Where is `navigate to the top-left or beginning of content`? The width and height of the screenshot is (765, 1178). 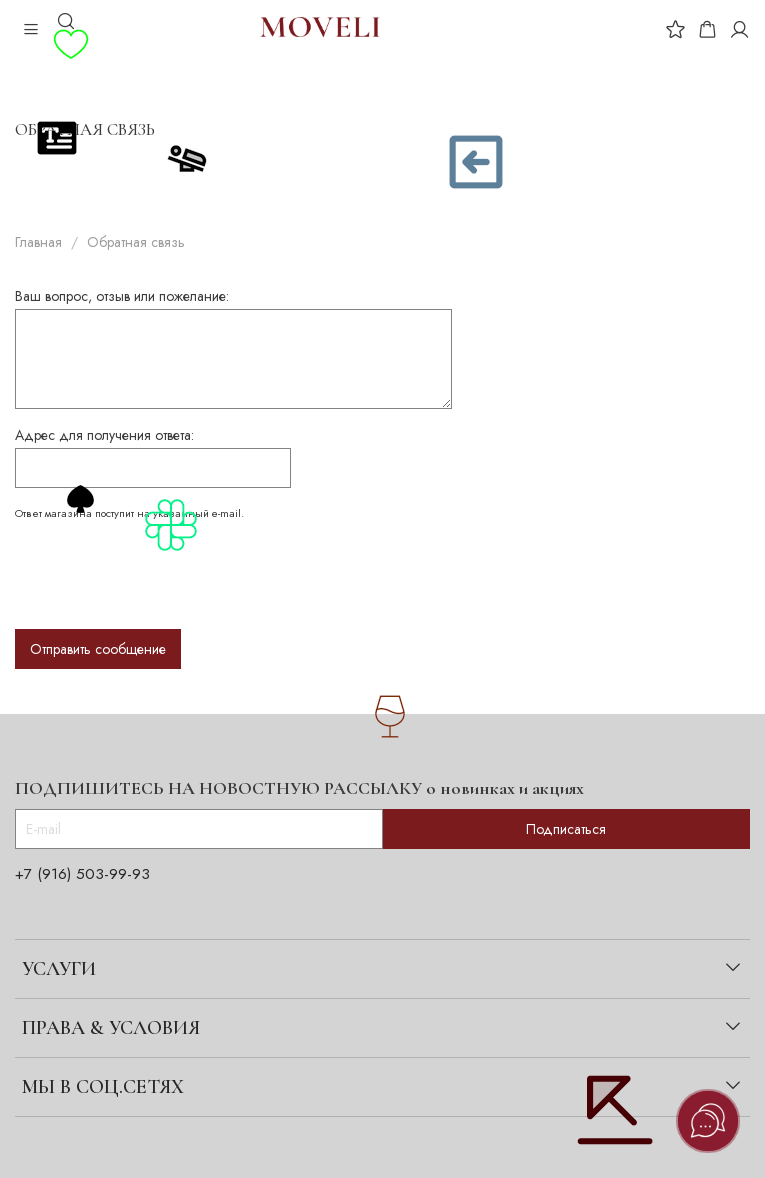 navigate to the top-left or beginning of content is located at coordinates (612, 1110).